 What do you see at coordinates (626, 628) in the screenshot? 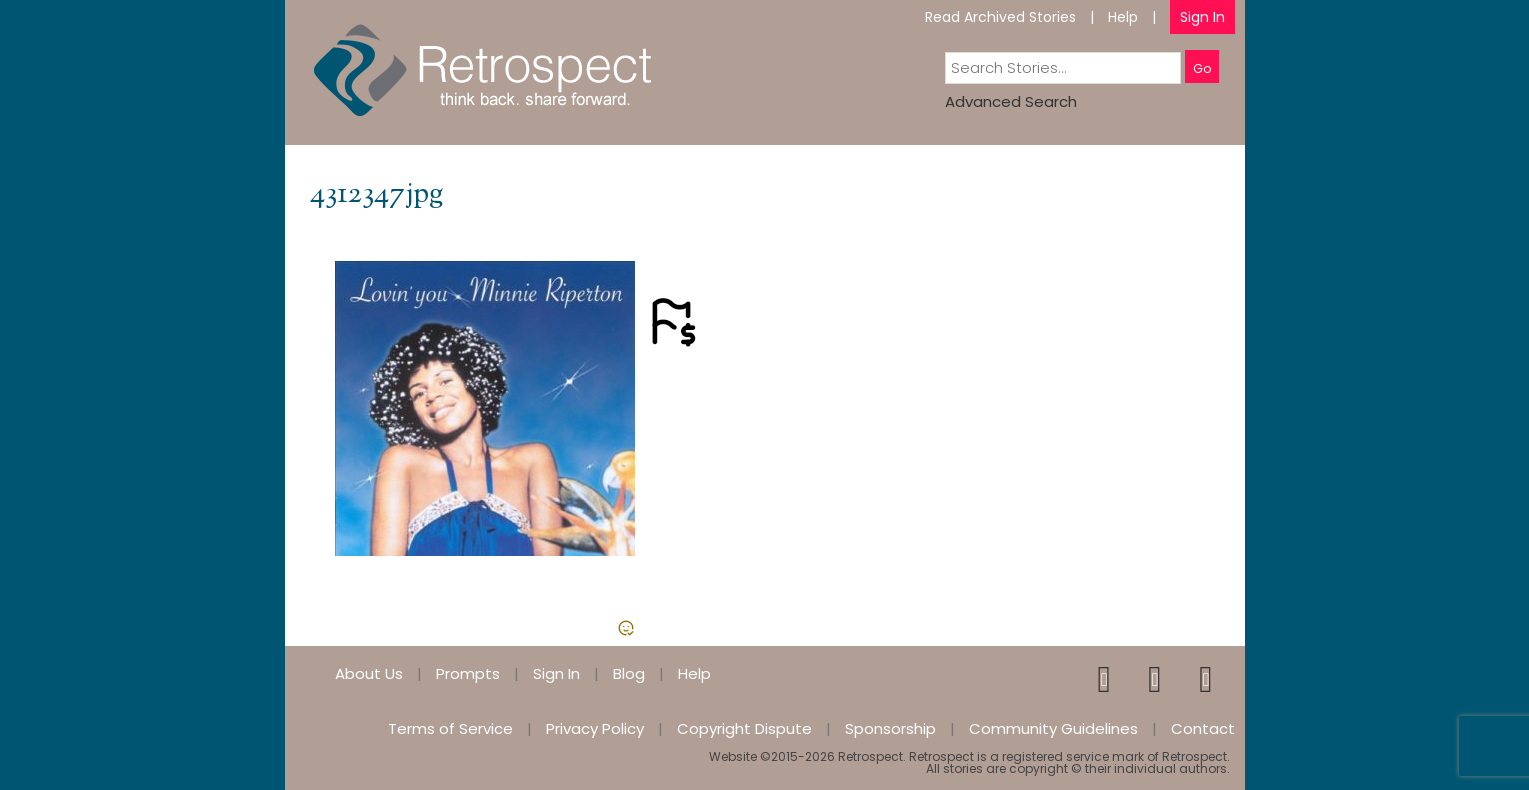
I see `confirm mood or emotional check-in` at bounding box center [626, 628].